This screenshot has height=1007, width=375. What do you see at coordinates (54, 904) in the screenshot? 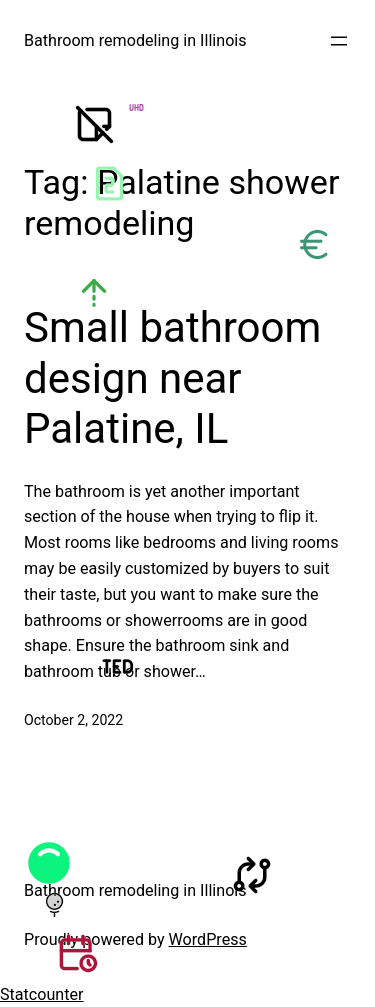
I see `access golf-related features or content` at bounding box center [54, 904].